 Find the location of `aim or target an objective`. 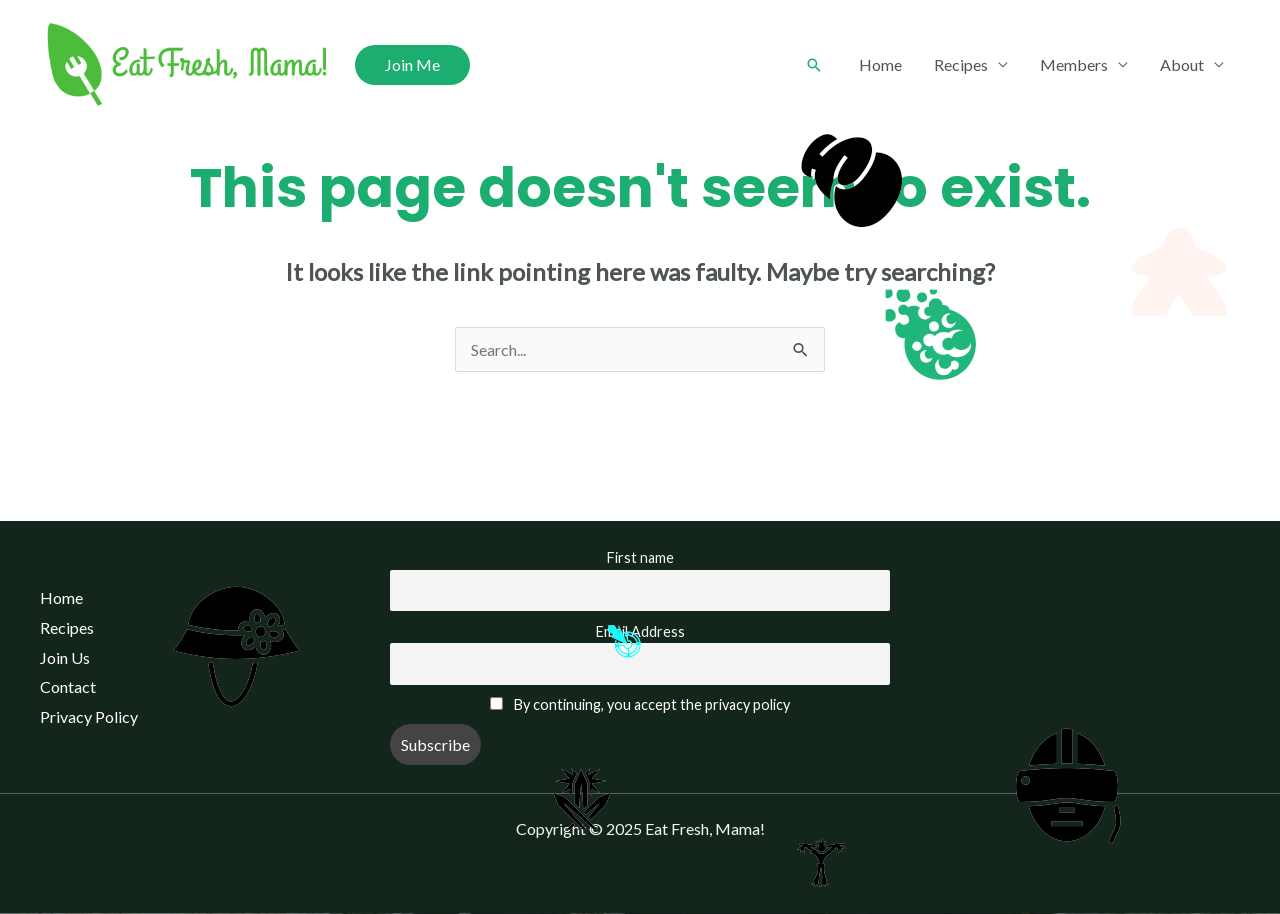

aim or target an objective is located at coordinates (624, 641).